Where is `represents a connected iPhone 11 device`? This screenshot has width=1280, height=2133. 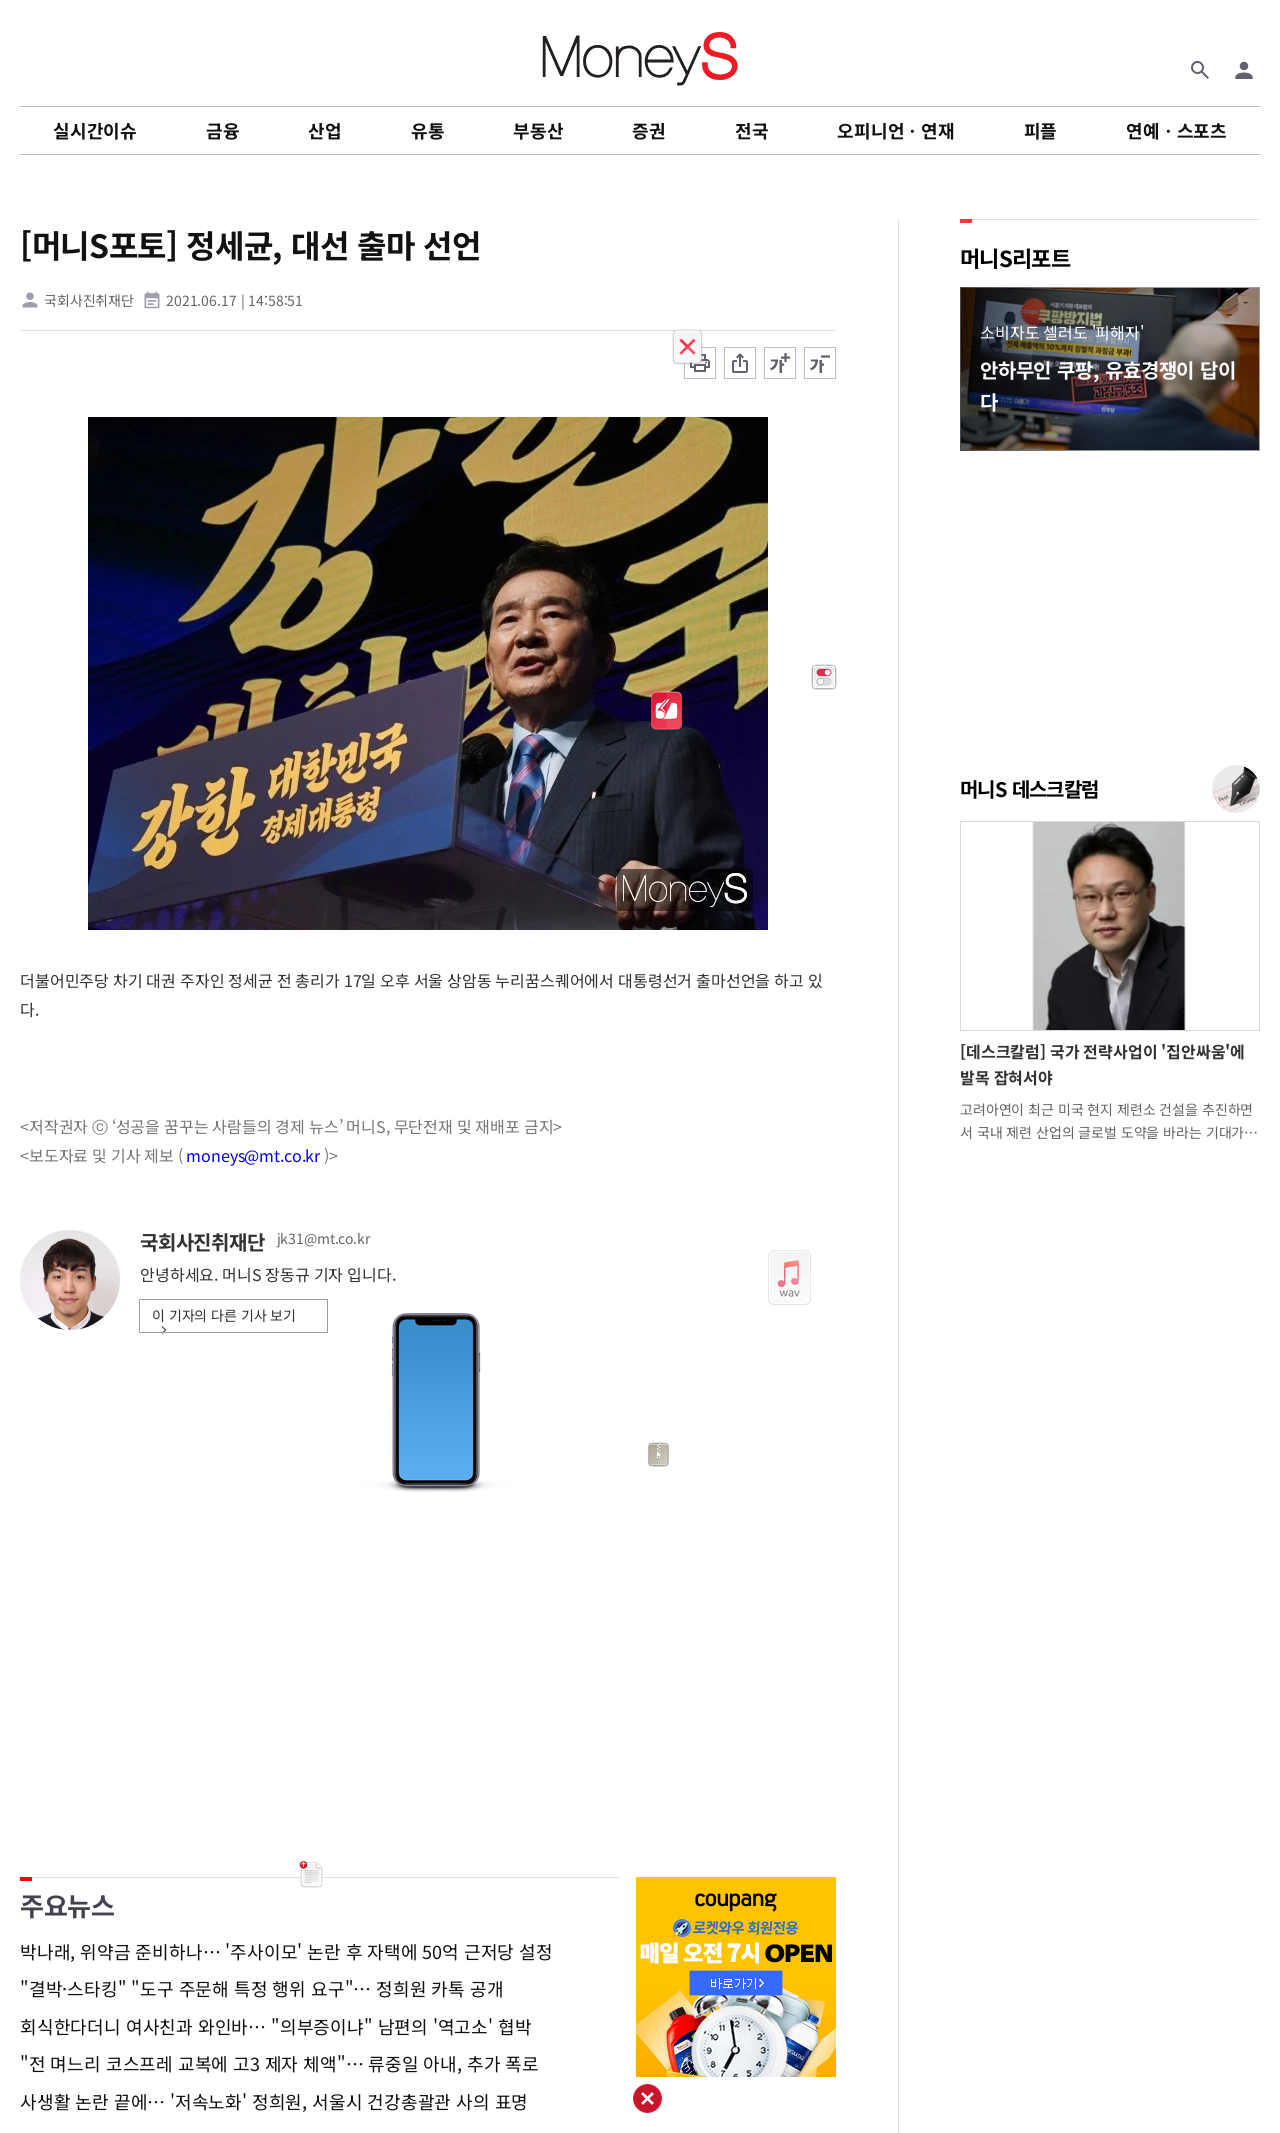 represents a connected iPhone 11 device is located at coordinates (436, 1403).